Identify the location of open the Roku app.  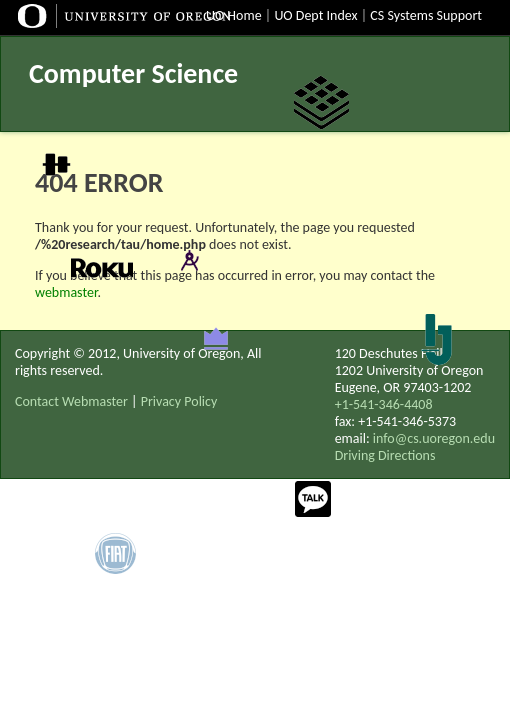
(102, 268).